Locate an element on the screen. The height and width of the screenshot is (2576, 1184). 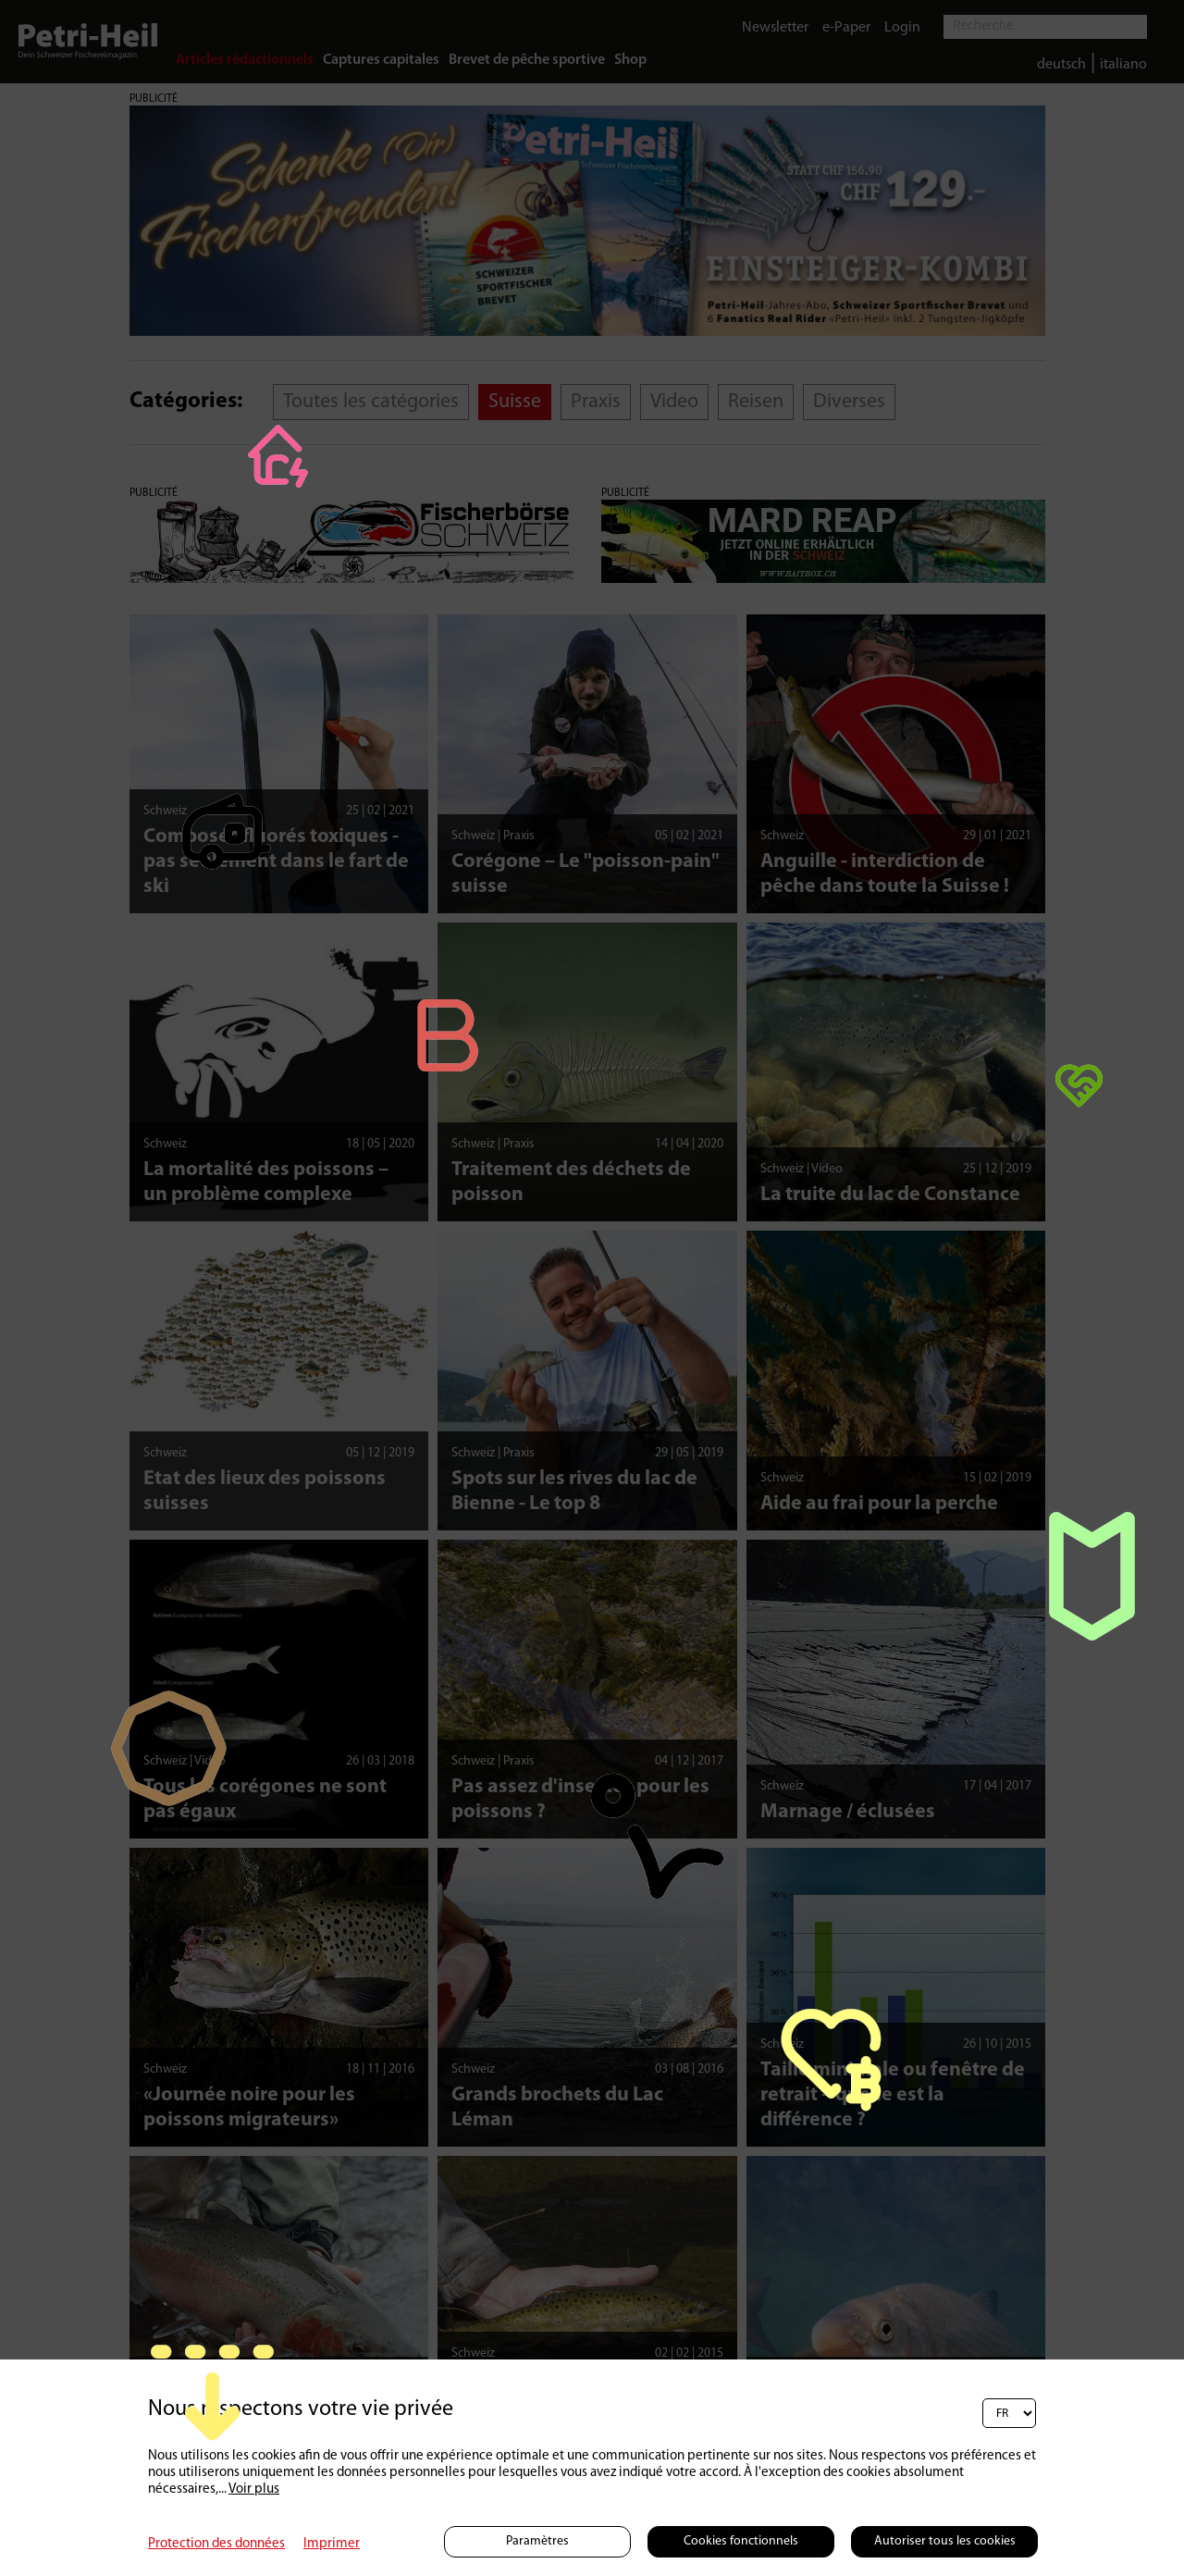
browse caravan or RV rentals is located at coordinates (224, 831).